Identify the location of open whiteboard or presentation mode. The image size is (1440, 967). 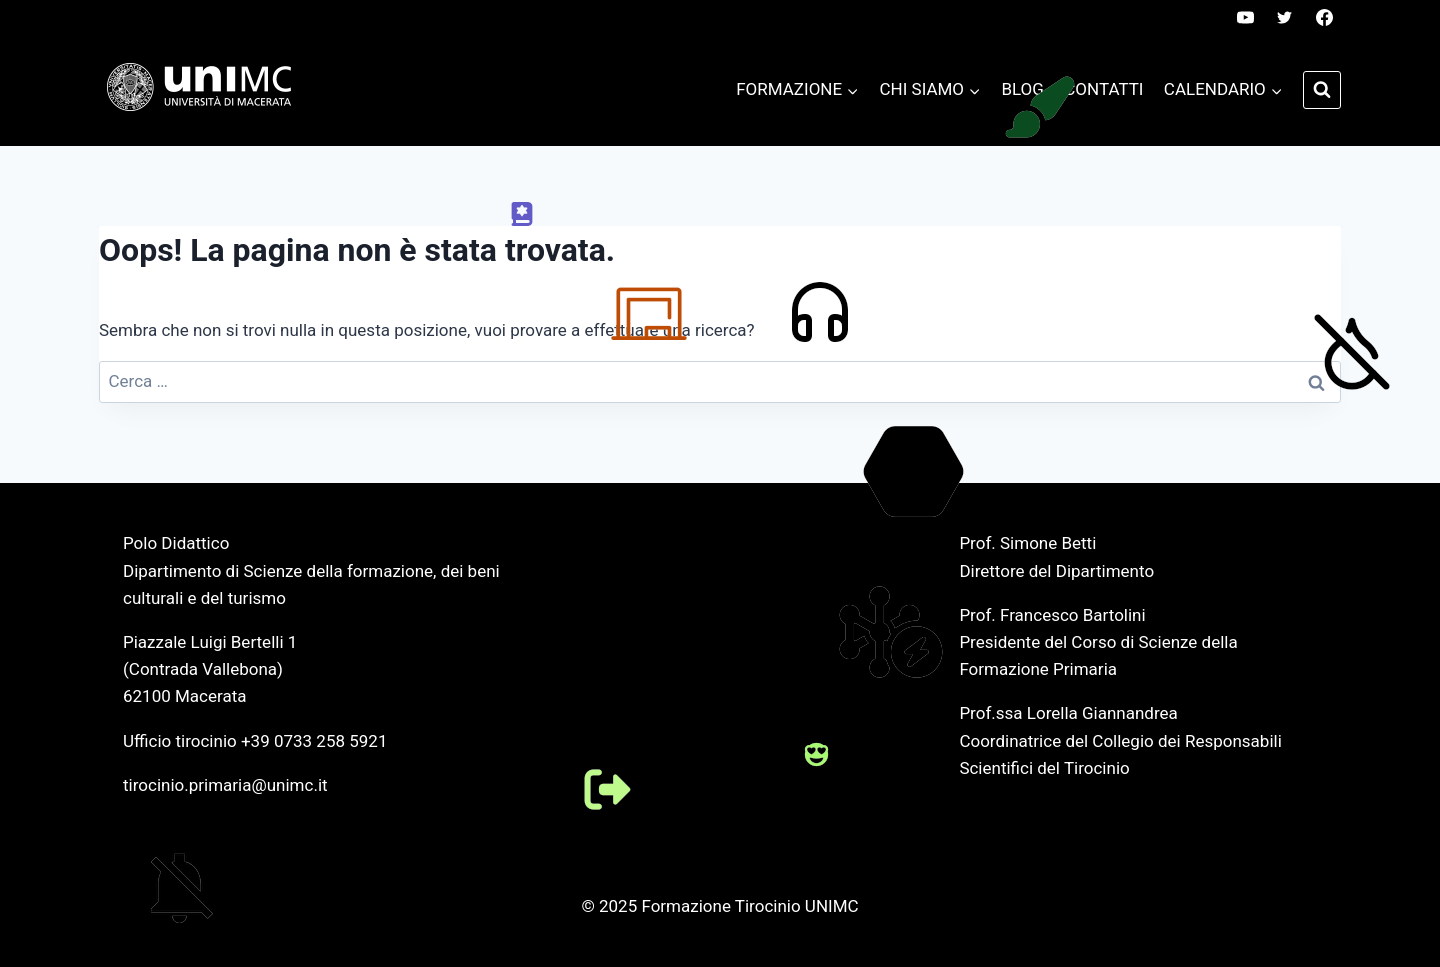
(649, 315).